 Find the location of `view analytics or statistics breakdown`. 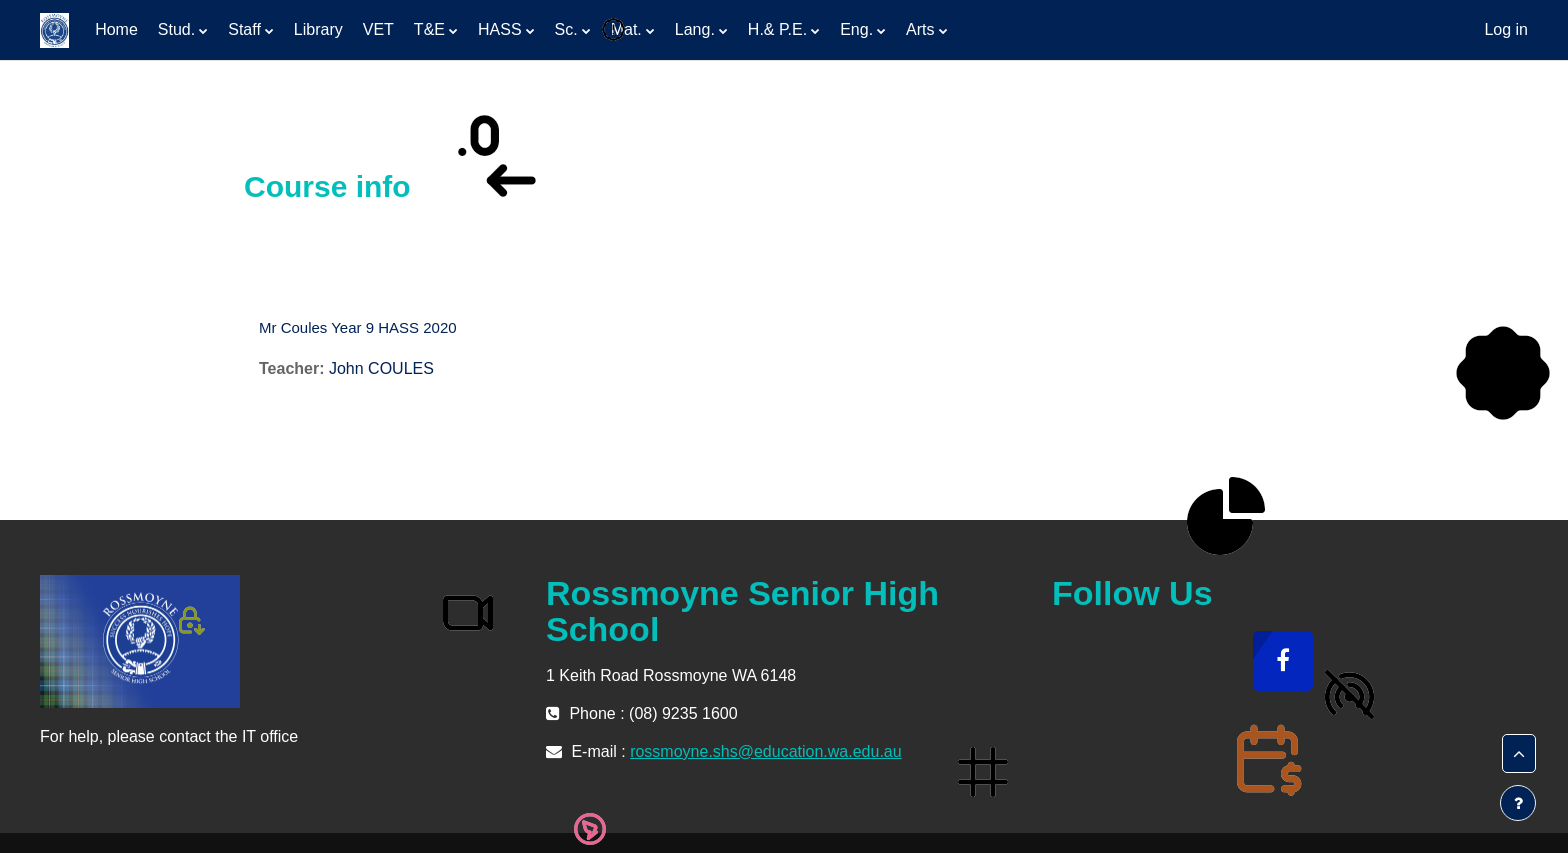

view analytics or statistics breakdown is located at coordinates (1226, 516).